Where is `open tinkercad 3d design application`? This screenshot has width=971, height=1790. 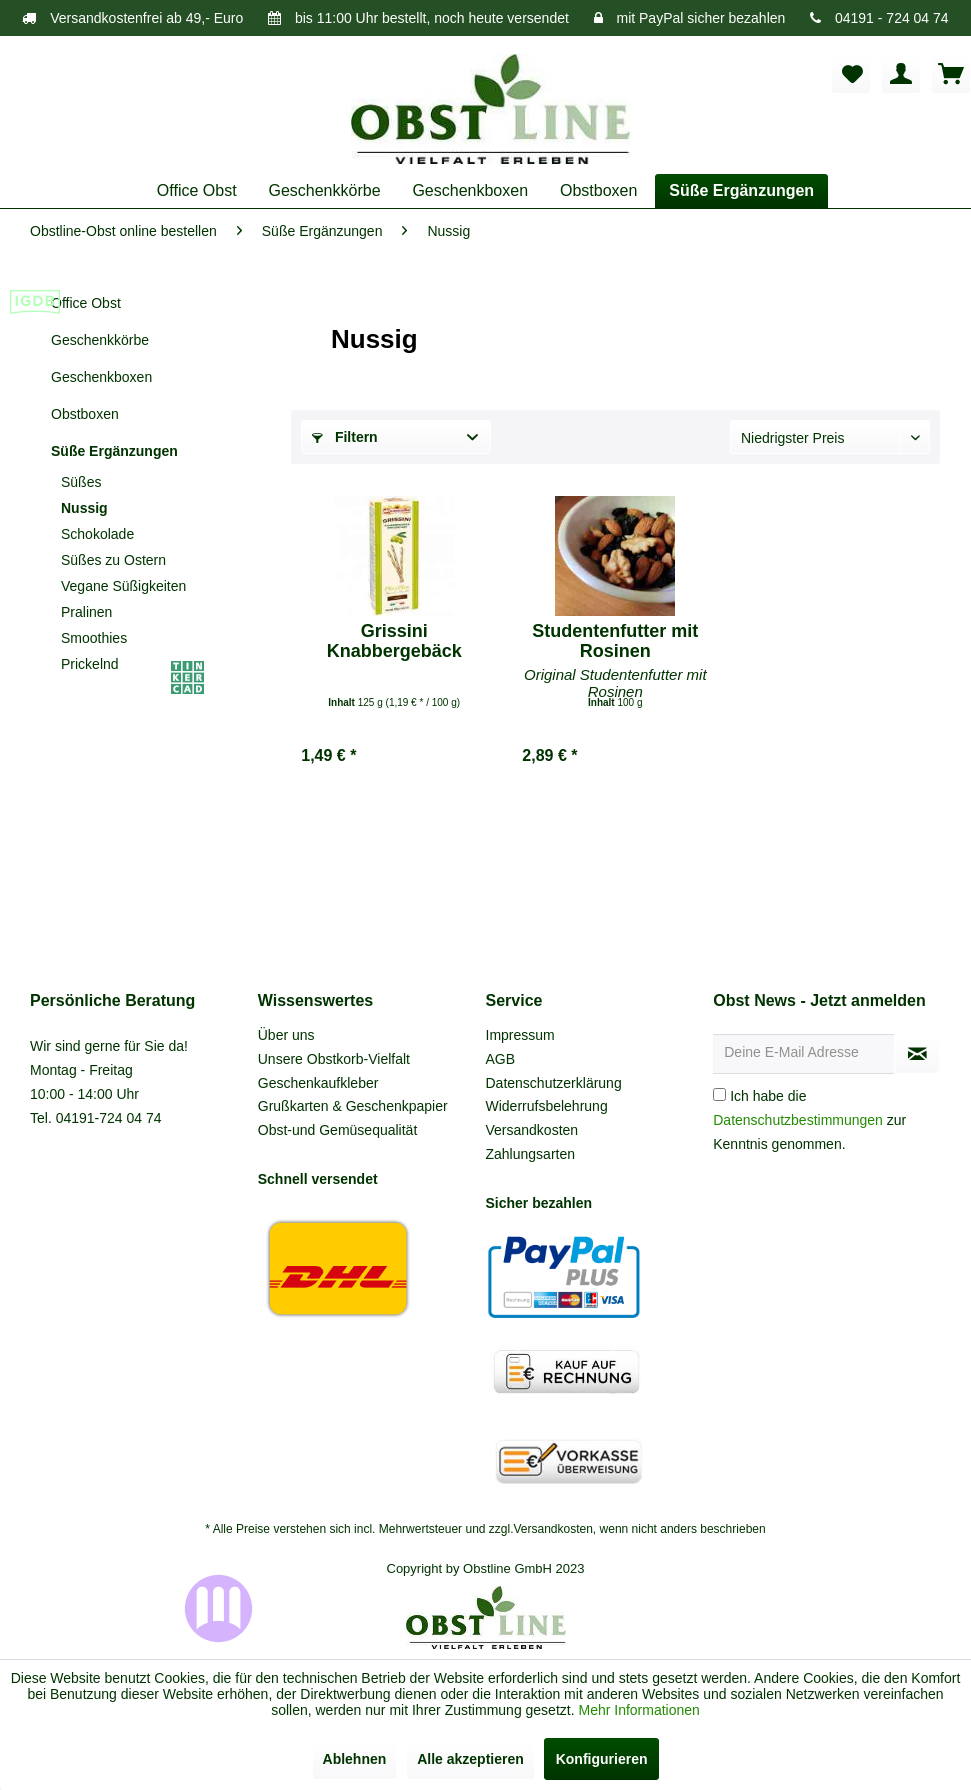 open tinkercad 3d design application is located at coordinates (187, 677).